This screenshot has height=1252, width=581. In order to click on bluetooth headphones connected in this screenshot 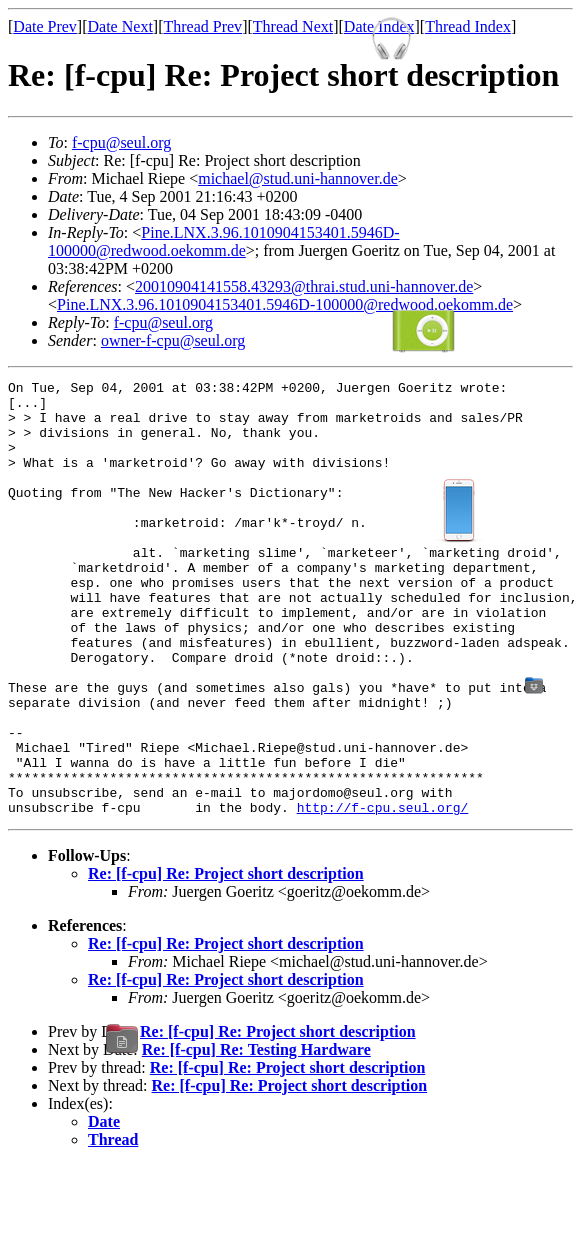, I will do `click(391, 38)`.